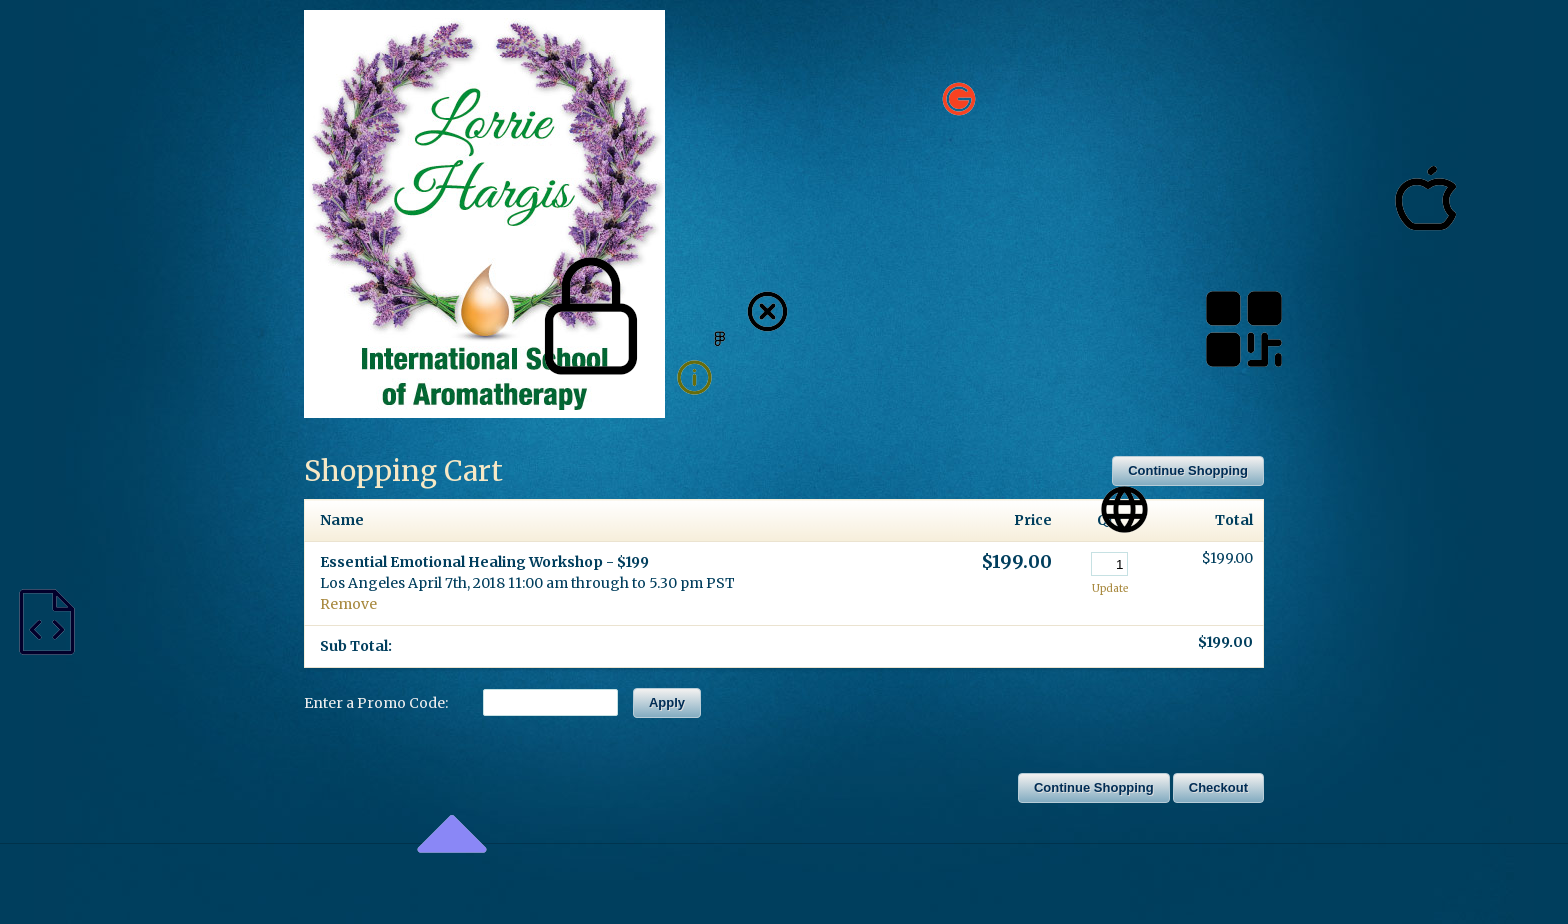 The width and height of the screenshot is (1568, 924). I want to click on scan or generate a qr code, so click(1244, 329).